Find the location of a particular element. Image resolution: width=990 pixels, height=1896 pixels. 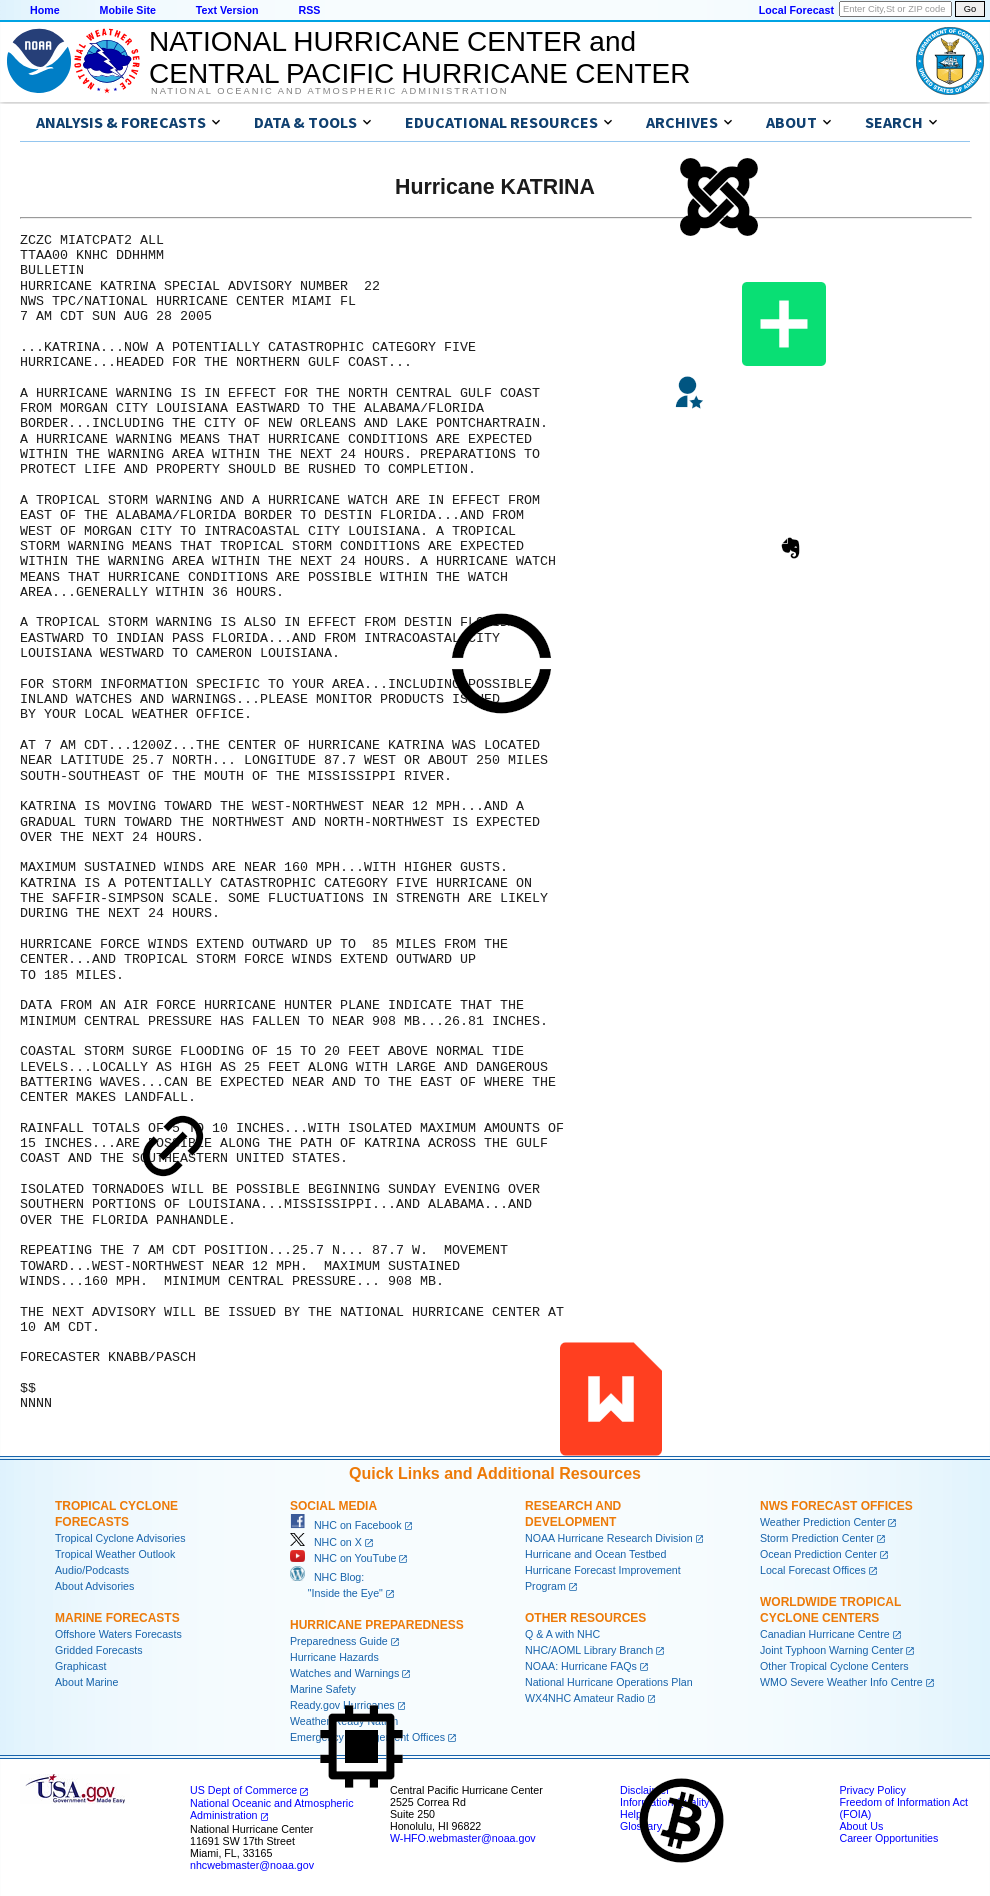

indicates content is loading is located at coordinates (501, 663).